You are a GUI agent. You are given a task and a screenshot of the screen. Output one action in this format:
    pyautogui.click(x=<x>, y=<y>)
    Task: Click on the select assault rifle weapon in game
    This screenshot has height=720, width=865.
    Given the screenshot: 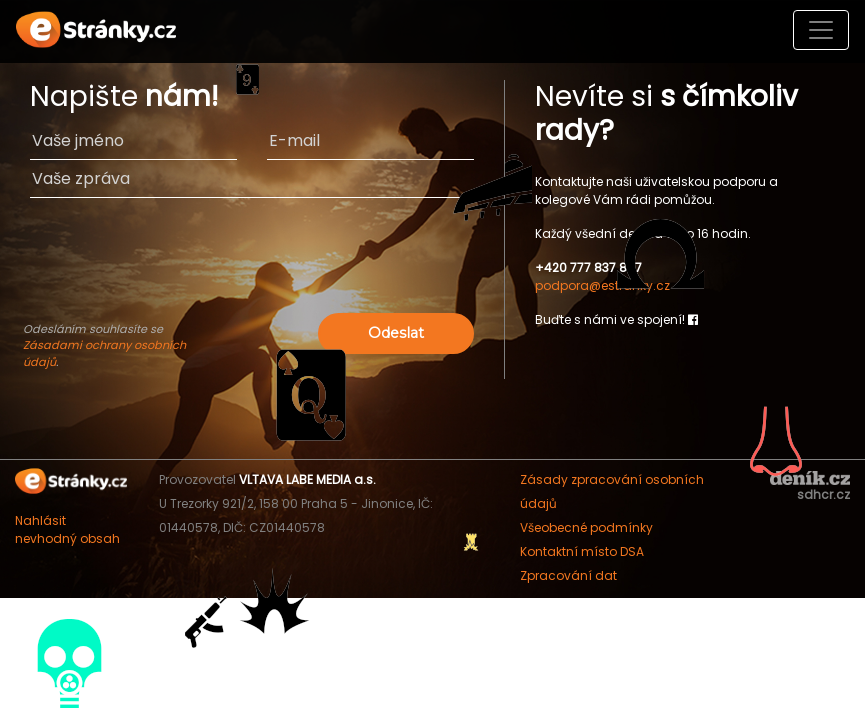 What is the action you would take?
    pyautogui.click(x=206, y=622)
    